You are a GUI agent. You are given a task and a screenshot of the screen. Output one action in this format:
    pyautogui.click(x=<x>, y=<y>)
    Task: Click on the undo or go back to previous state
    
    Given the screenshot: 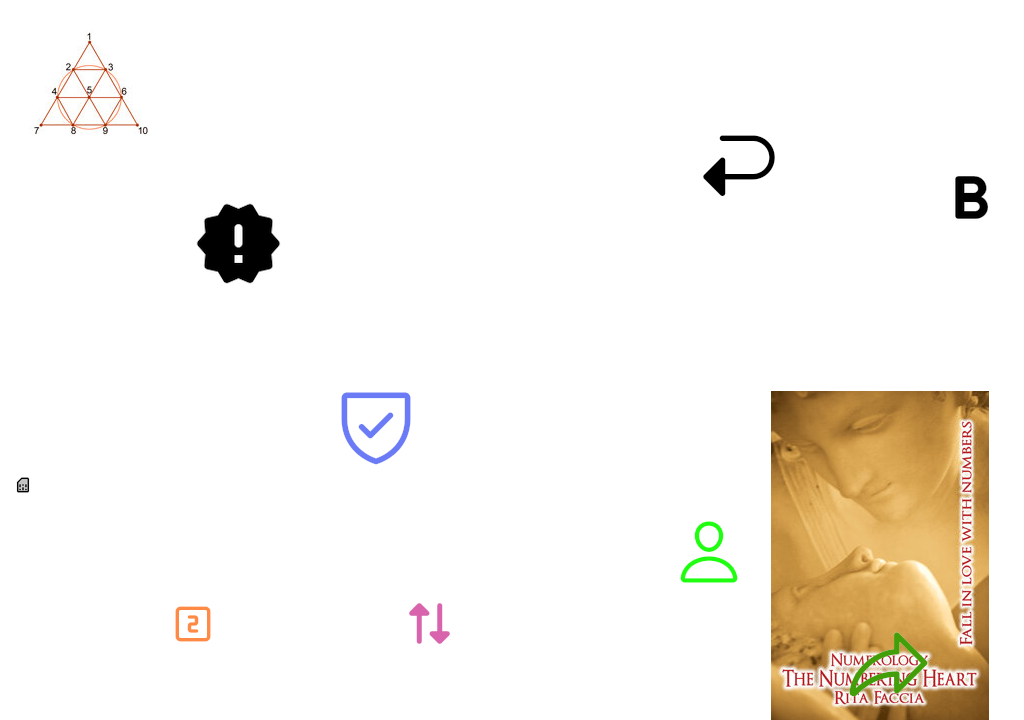 What is the action you would take?
    pyautogui.click(x=739, y=163)
    